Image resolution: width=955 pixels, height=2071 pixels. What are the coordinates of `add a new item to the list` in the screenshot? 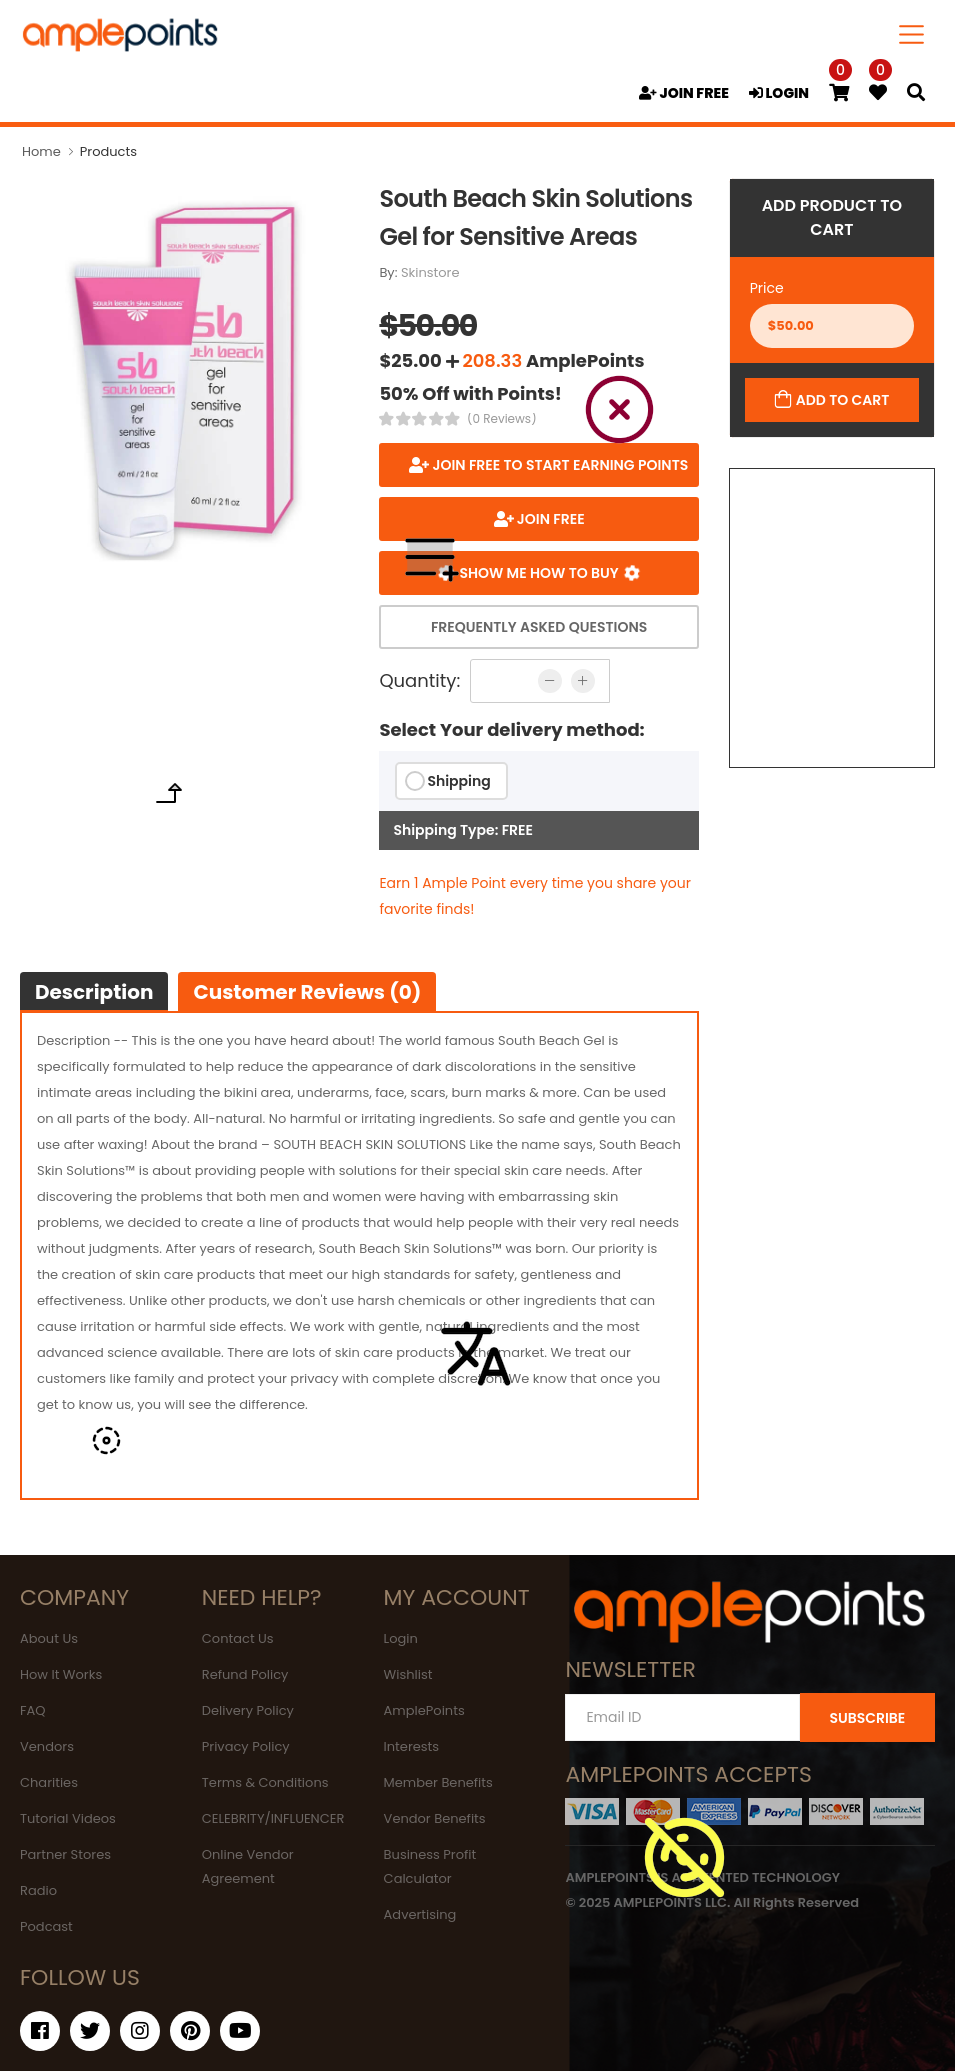 It's located at (430, 557).